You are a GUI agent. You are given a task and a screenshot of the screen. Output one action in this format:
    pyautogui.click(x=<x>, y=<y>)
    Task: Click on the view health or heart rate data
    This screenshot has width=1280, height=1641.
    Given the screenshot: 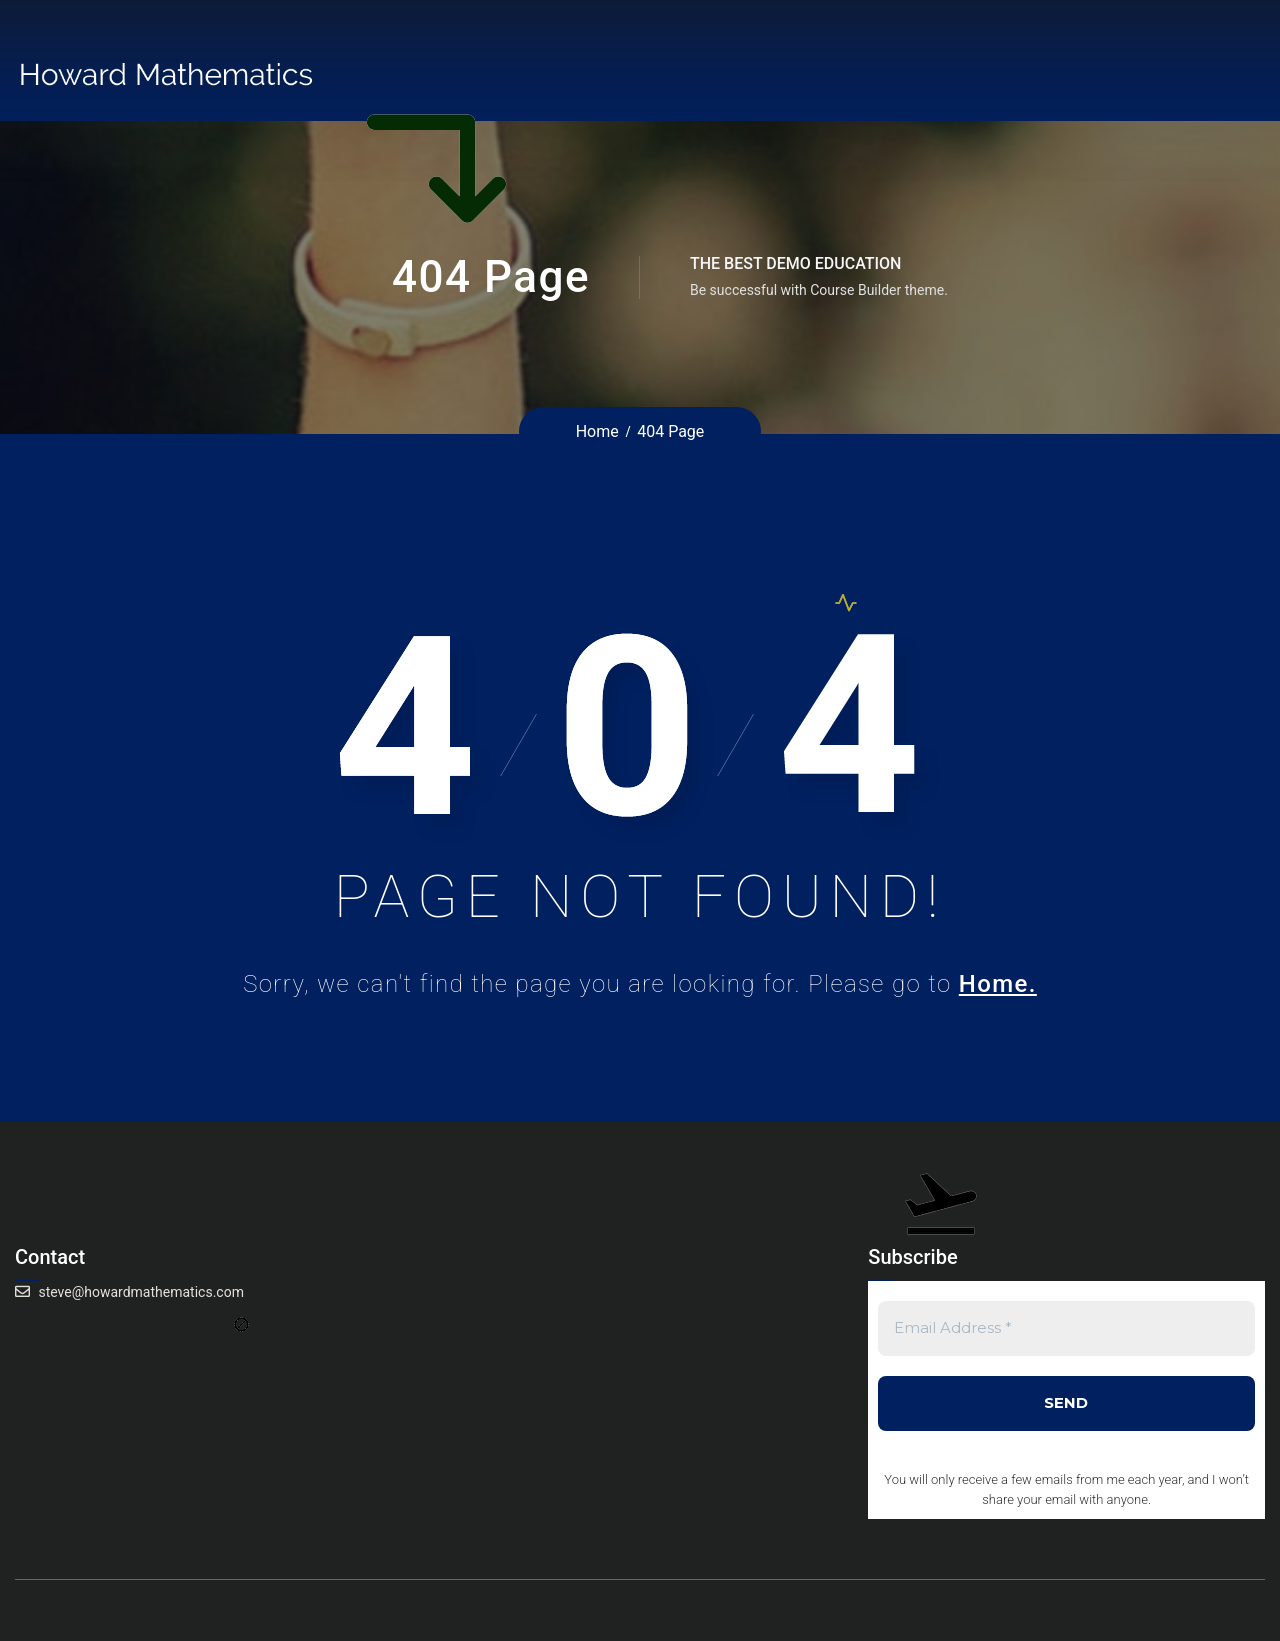 What is the action you would take?
    pyautogui.click(x=846, y=603)
    